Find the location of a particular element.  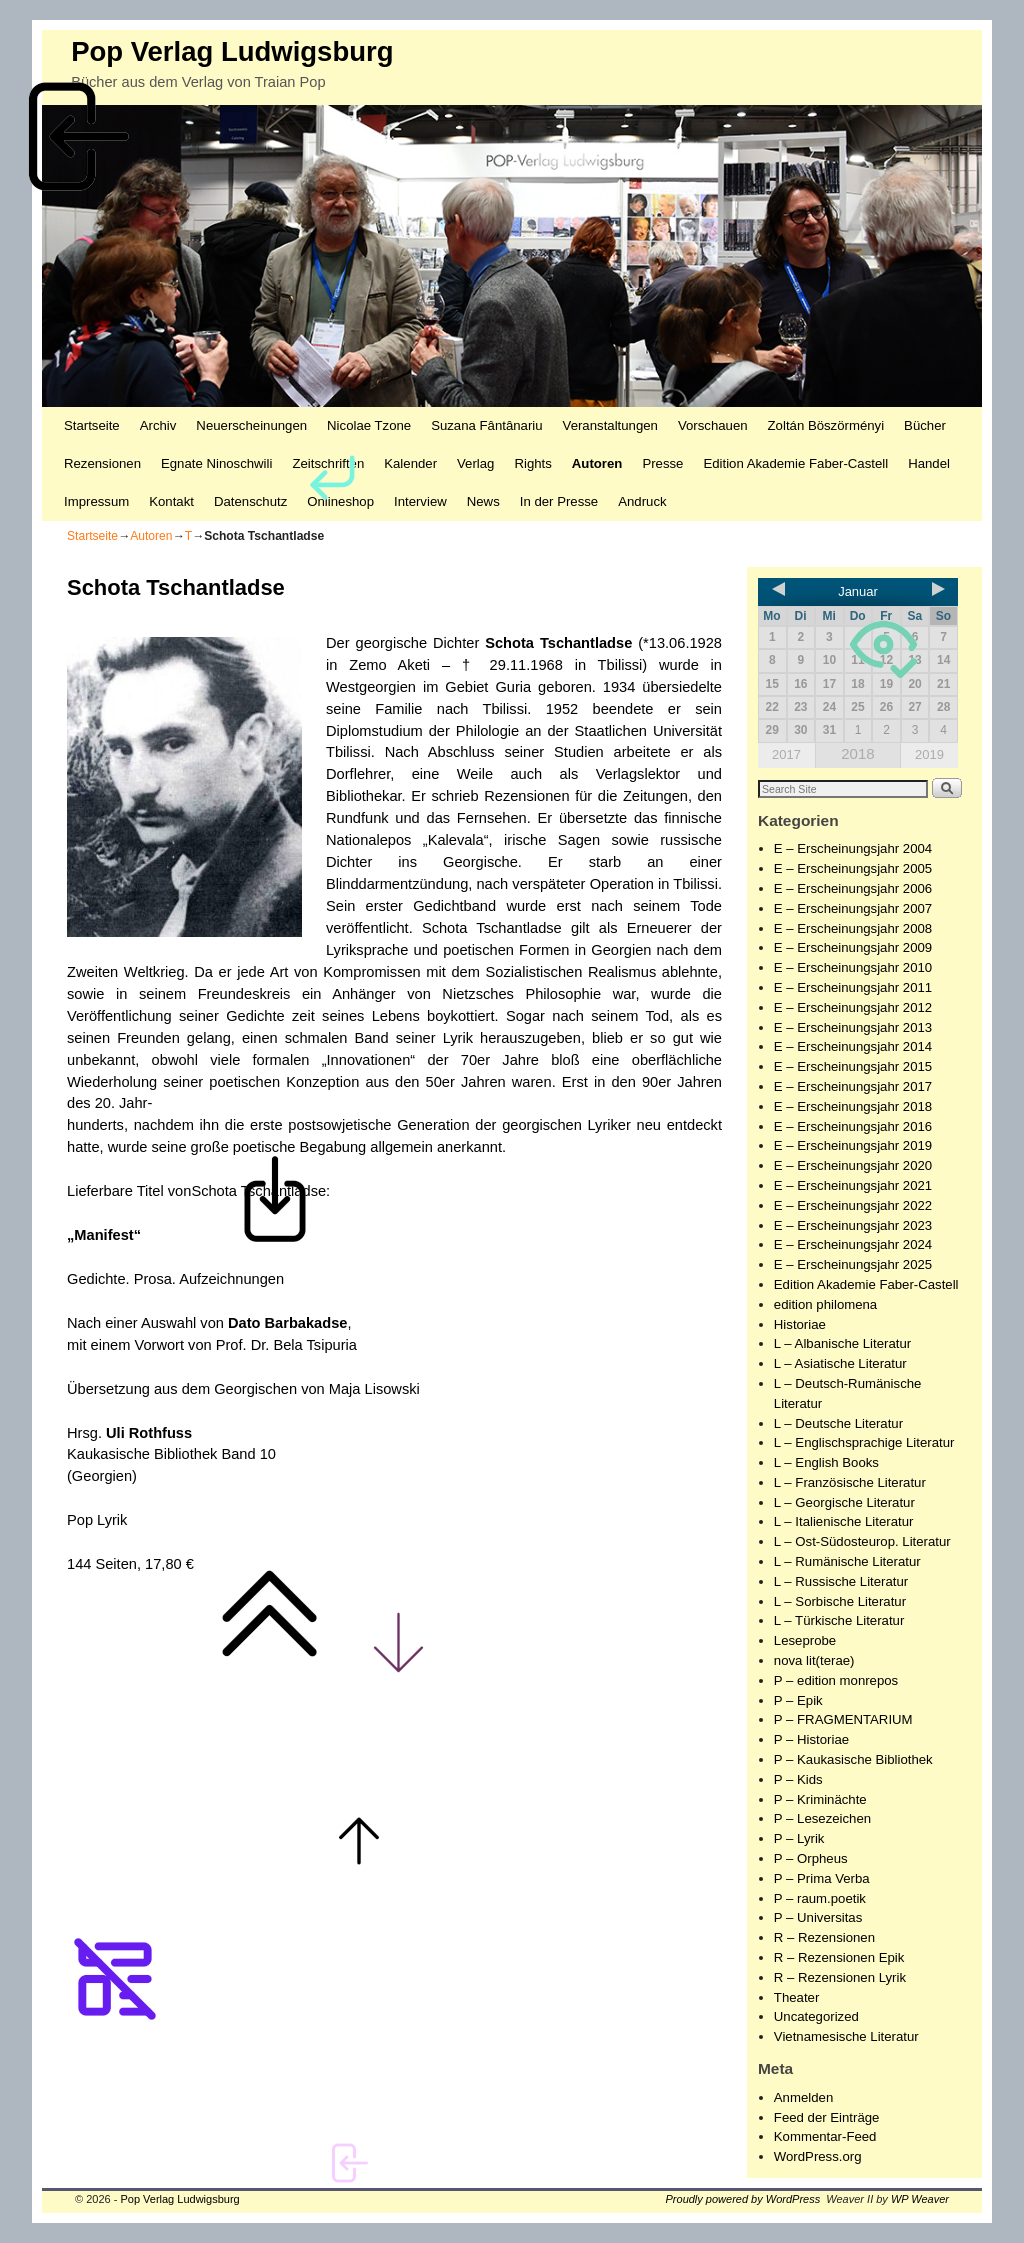

download file to device is located at coordinates (275, 1199).